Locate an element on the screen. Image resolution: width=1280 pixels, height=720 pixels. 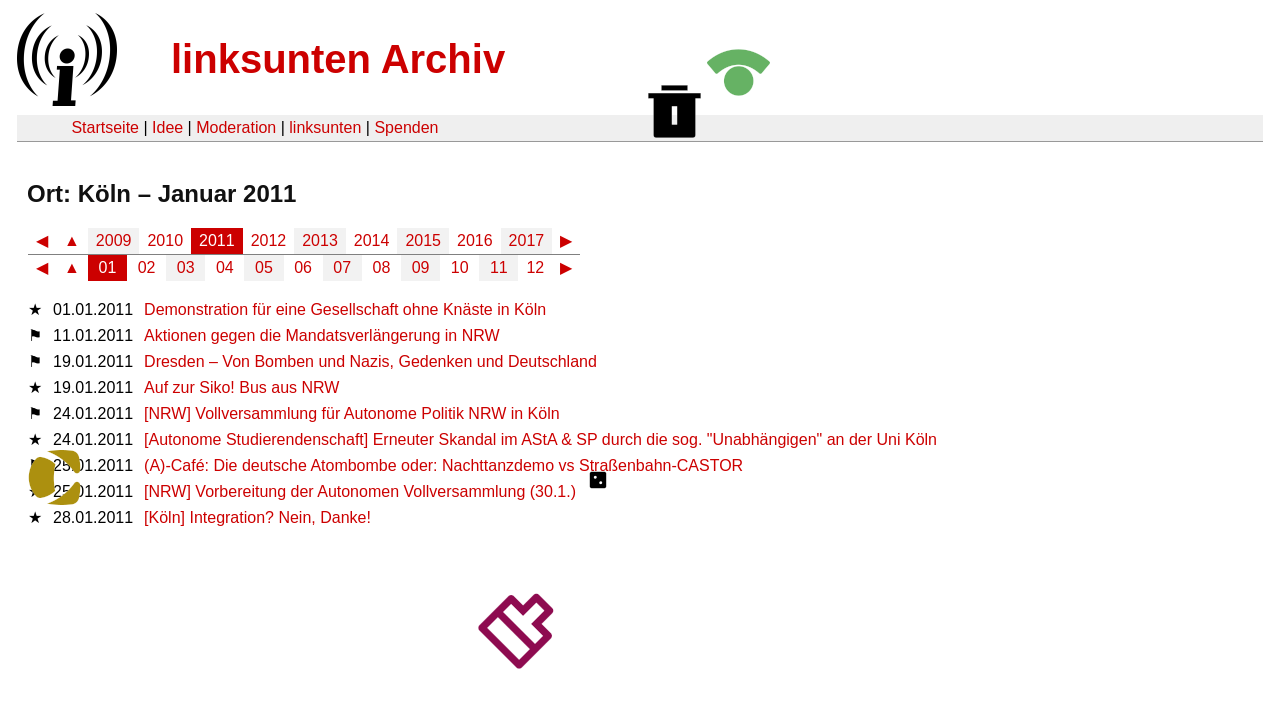
delete selected item is located at coordinates (674, 111).